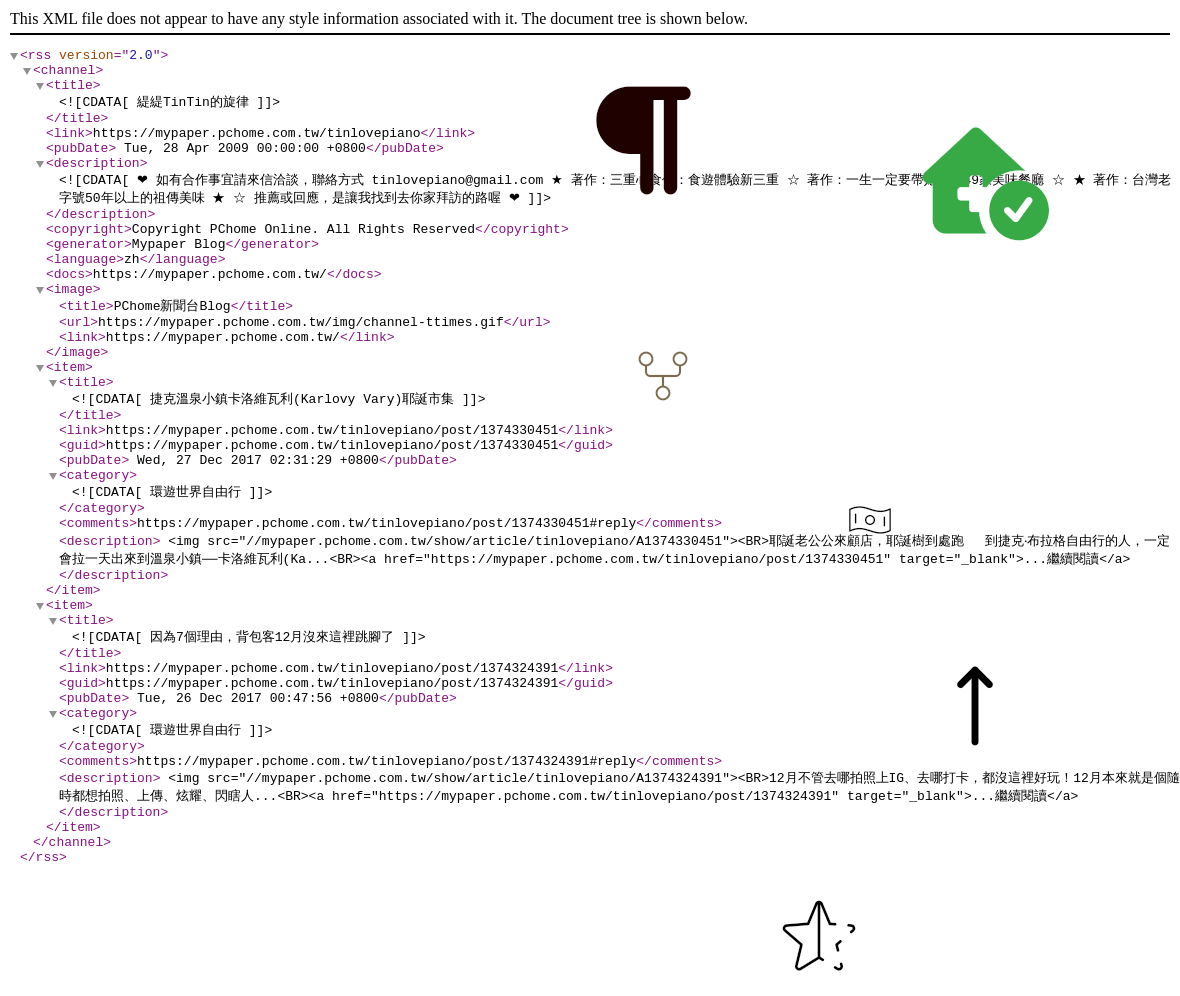 This screenshot has height=996, width=1180. Describe the element at coordinates (975, 706) in the screenshot. I see `move item up in a list` at that location.